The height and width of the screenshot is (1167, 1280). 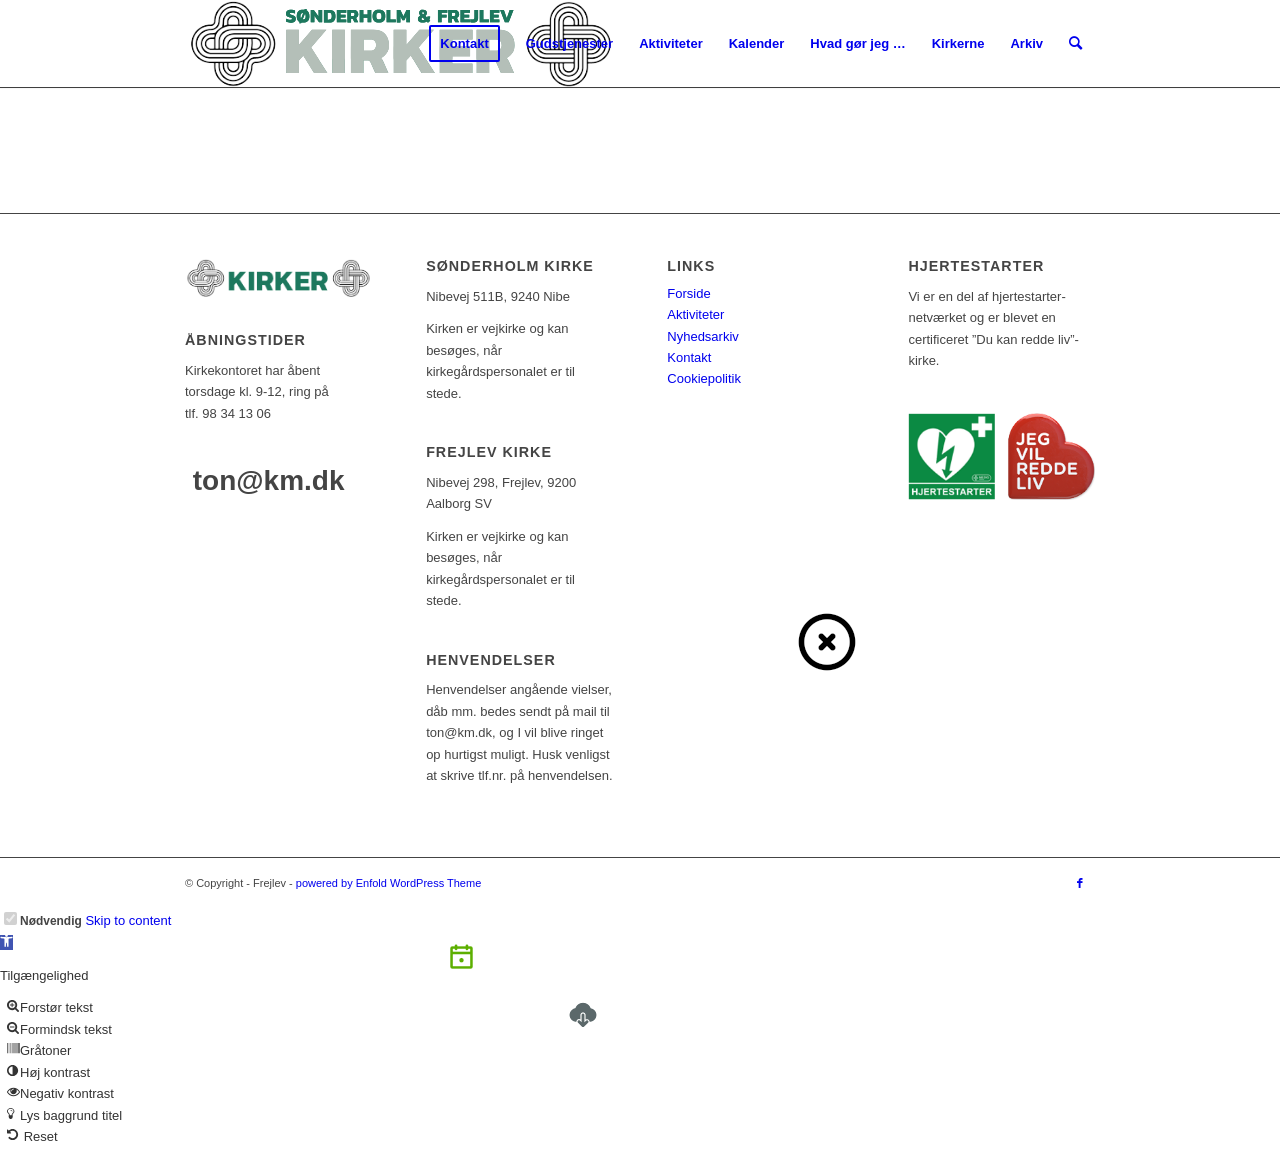 I want to click on indicates an event or reminder on today's date, so click(x=461, y=957).